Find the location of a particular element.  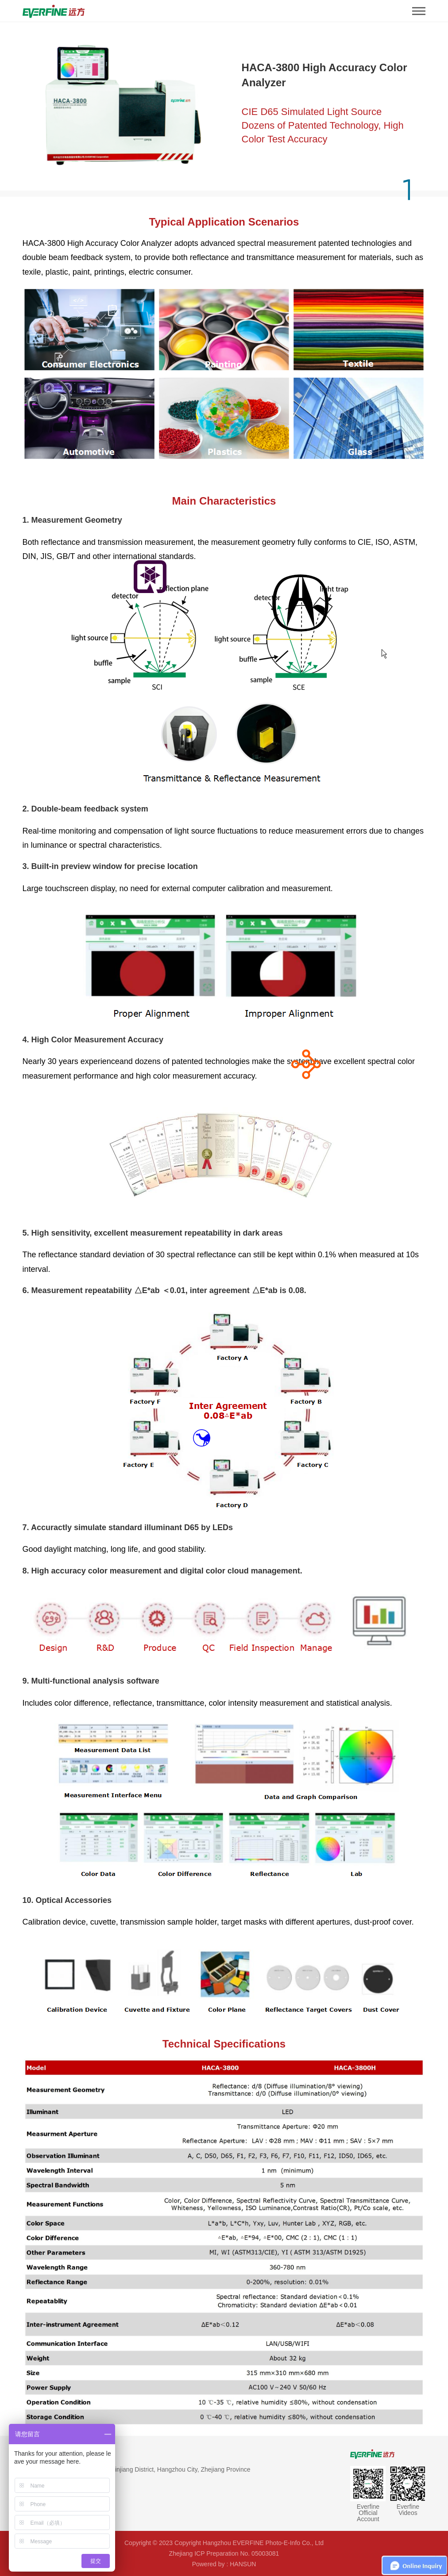

Acura brand logo is located at coordinates (300, 603).